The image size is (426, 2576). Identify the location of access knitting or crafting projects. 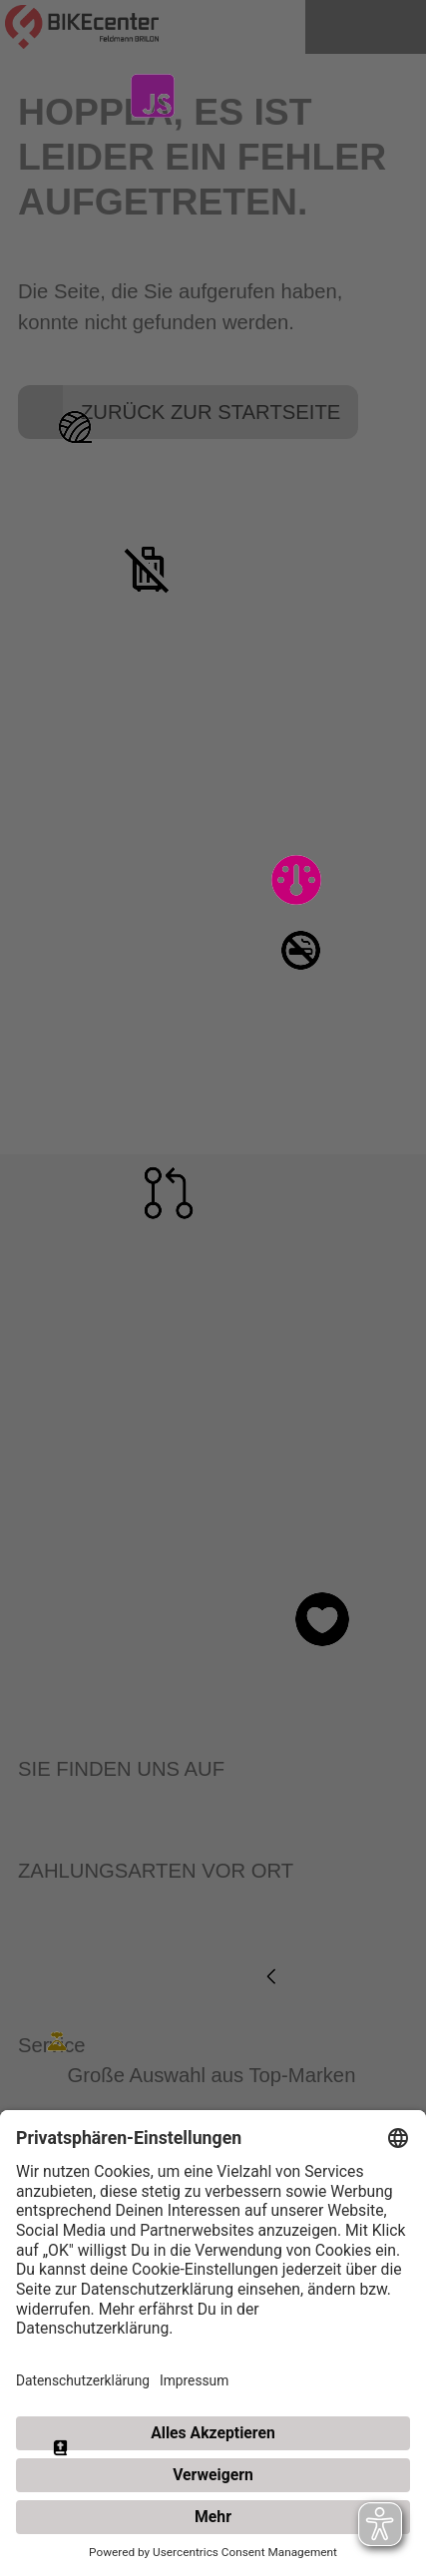
(75, 427).